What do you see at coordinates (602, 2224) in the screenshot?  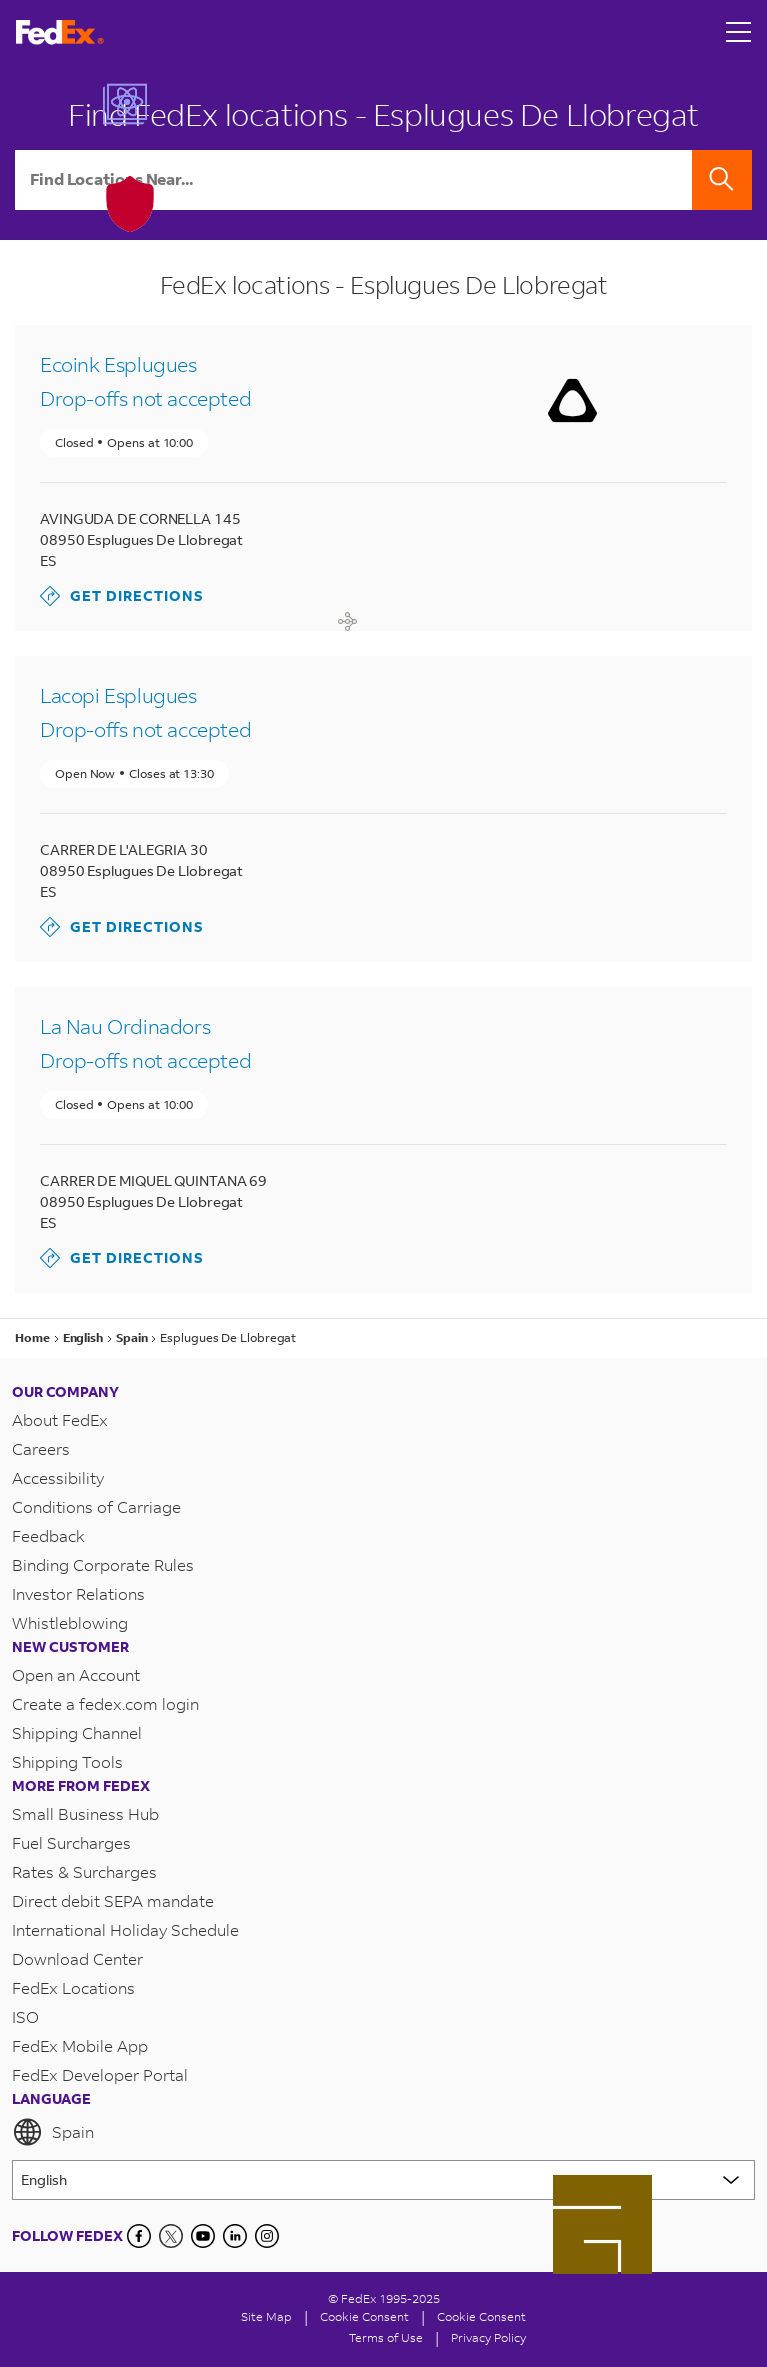 I see `awesomewm window manager logo` at bounding box center [602, 2224].